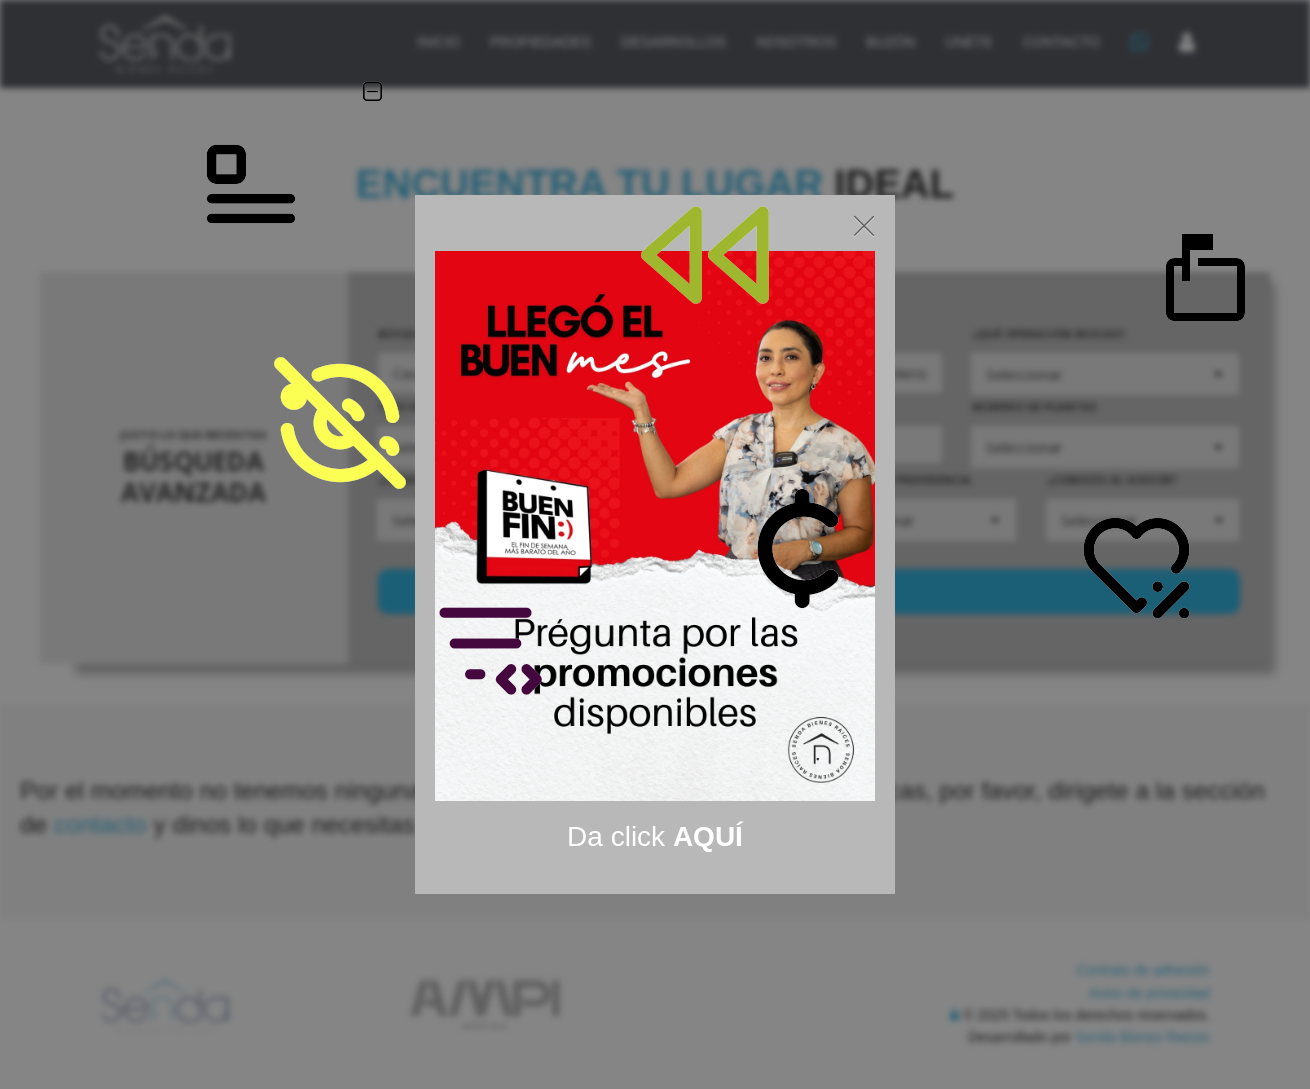  I want to click on disable analytics tracking, so click(340, 423).